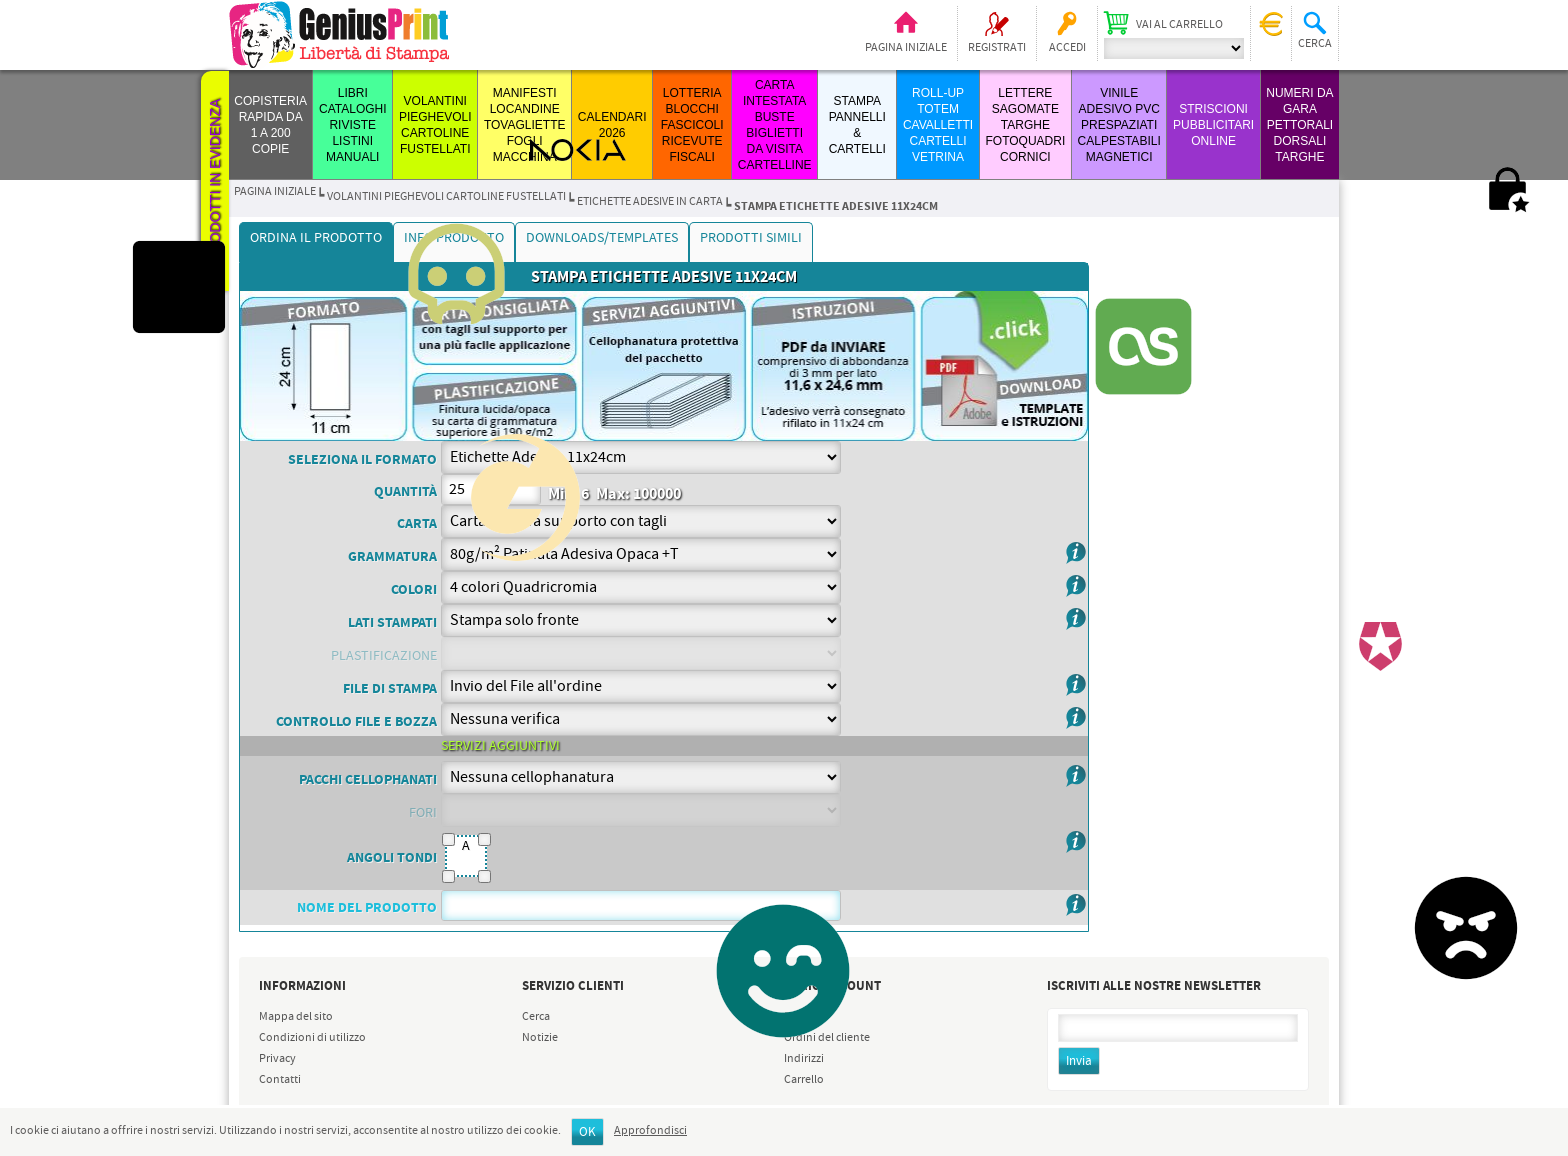 The height and width of the screenshot is (1156, 1568). Describe the element at coordinates (578, 150) in the screenshot. I see `Nokia brand logo` at that location.